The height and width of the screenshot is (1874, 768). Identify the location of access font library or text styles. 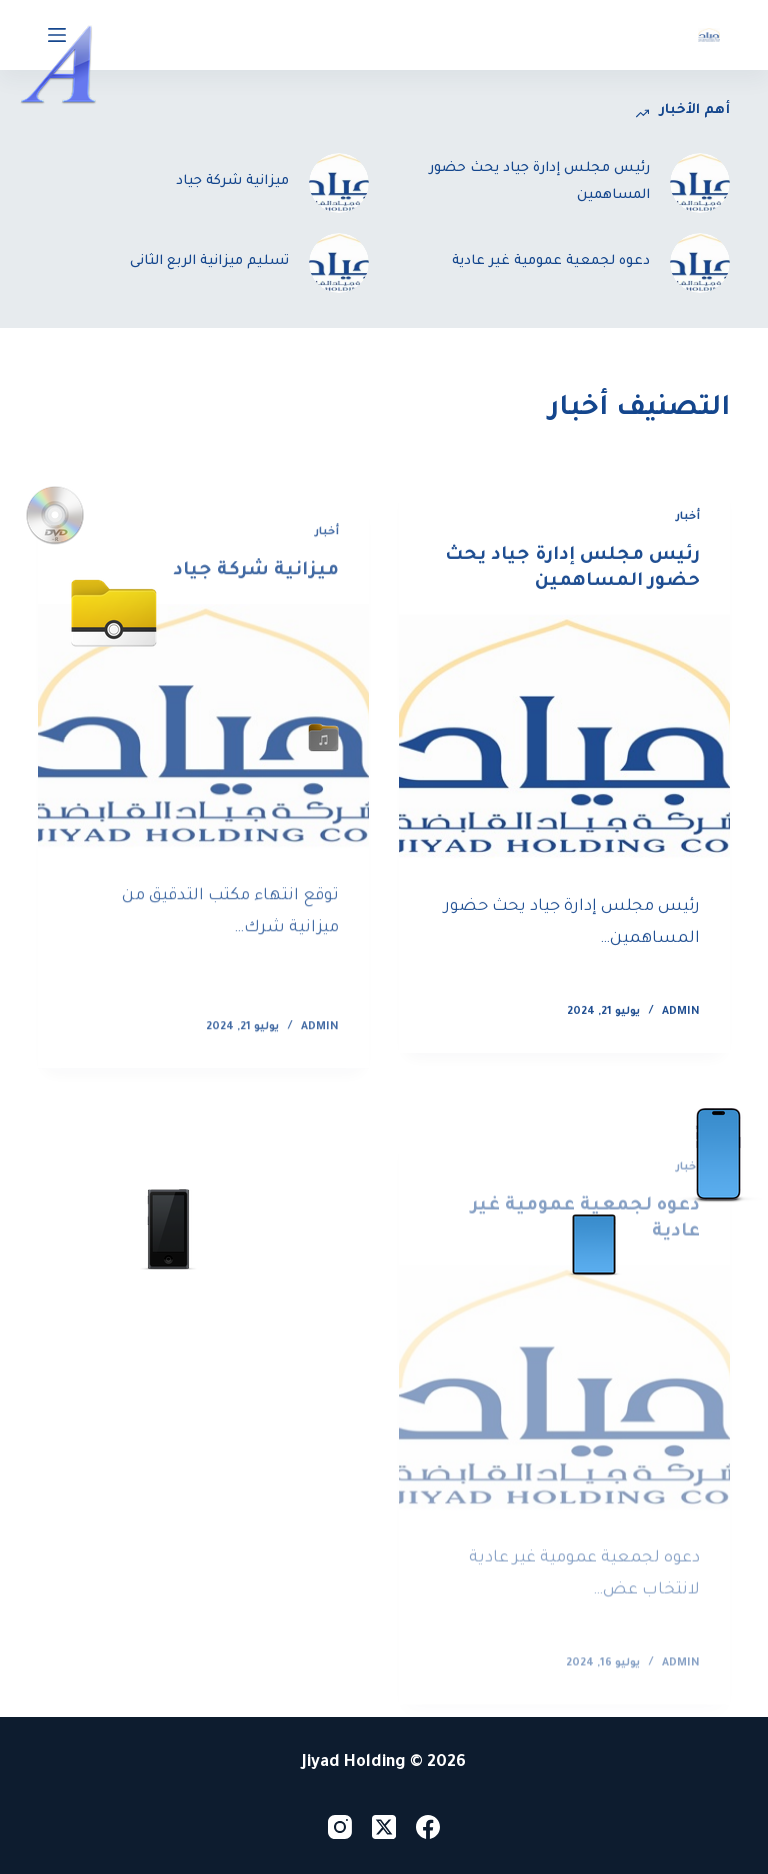
(58, 66).